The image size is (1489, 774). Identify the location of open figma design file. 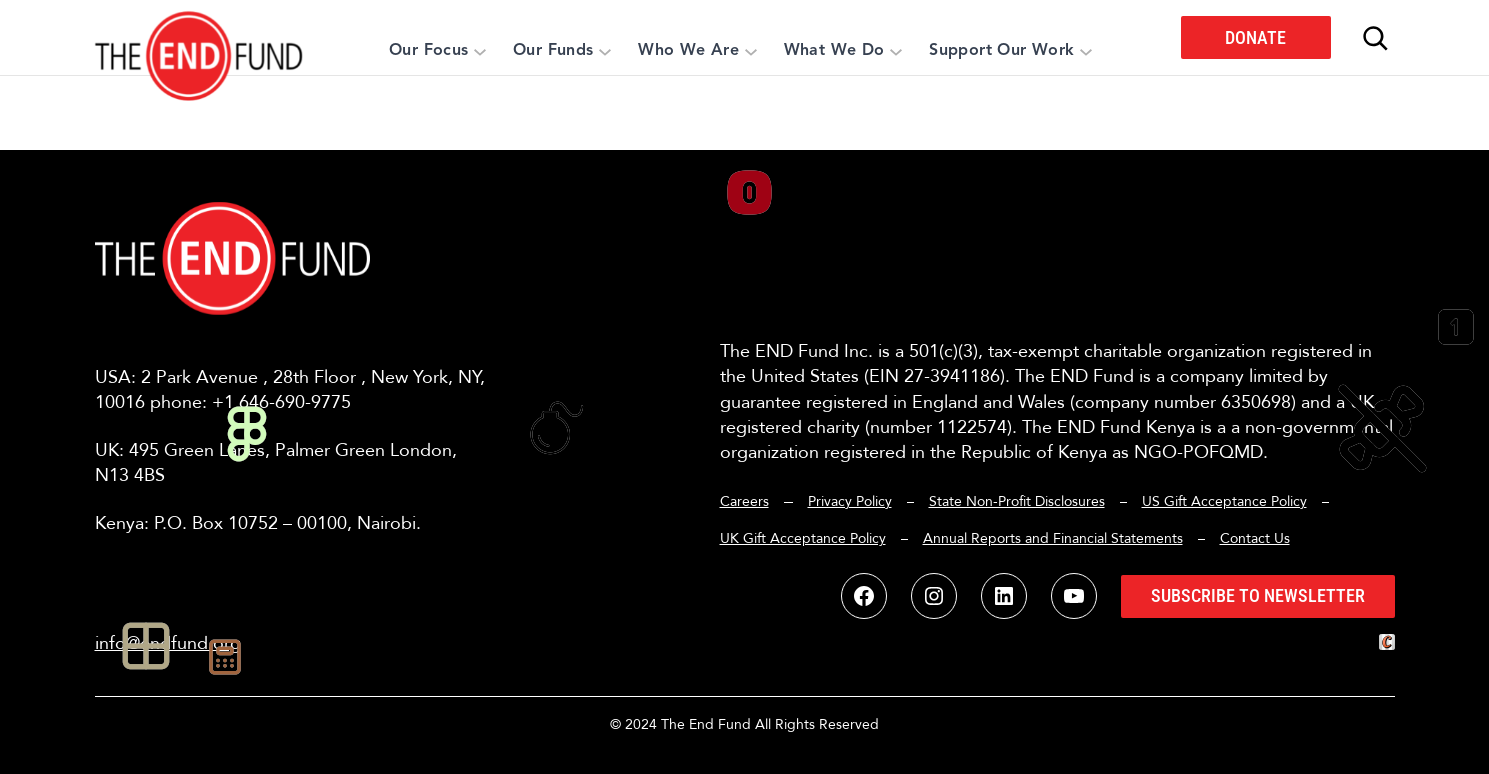
(247, 434).